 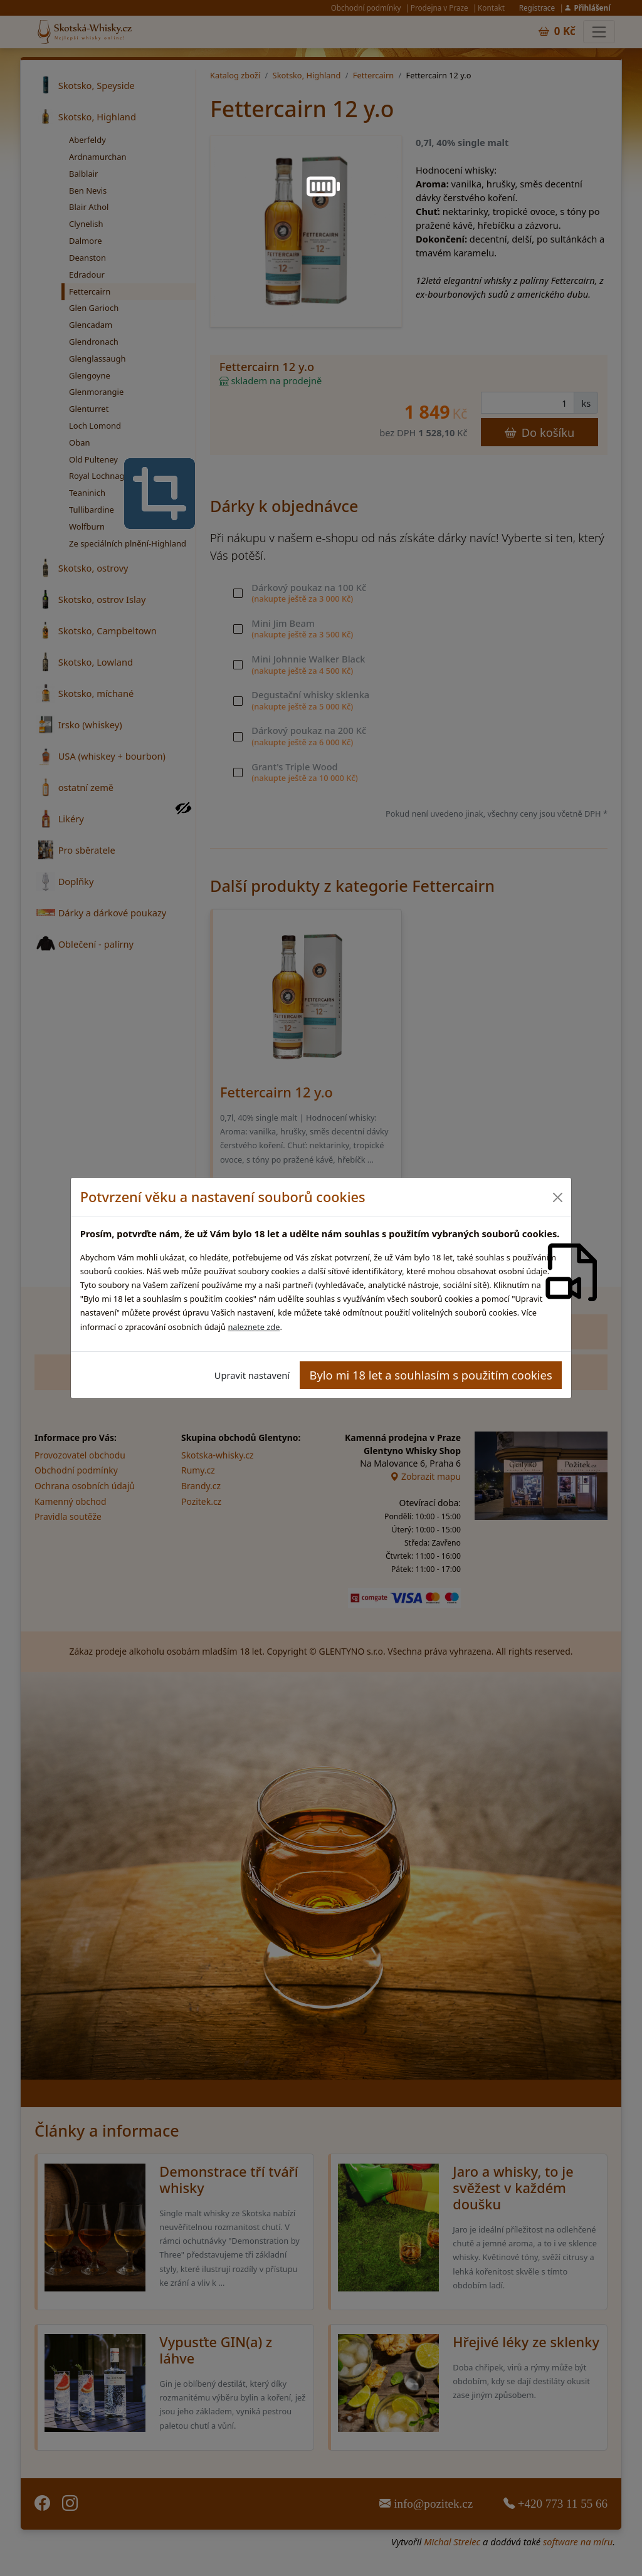 I want to click on open a video file, so click(x=572, y=1272).